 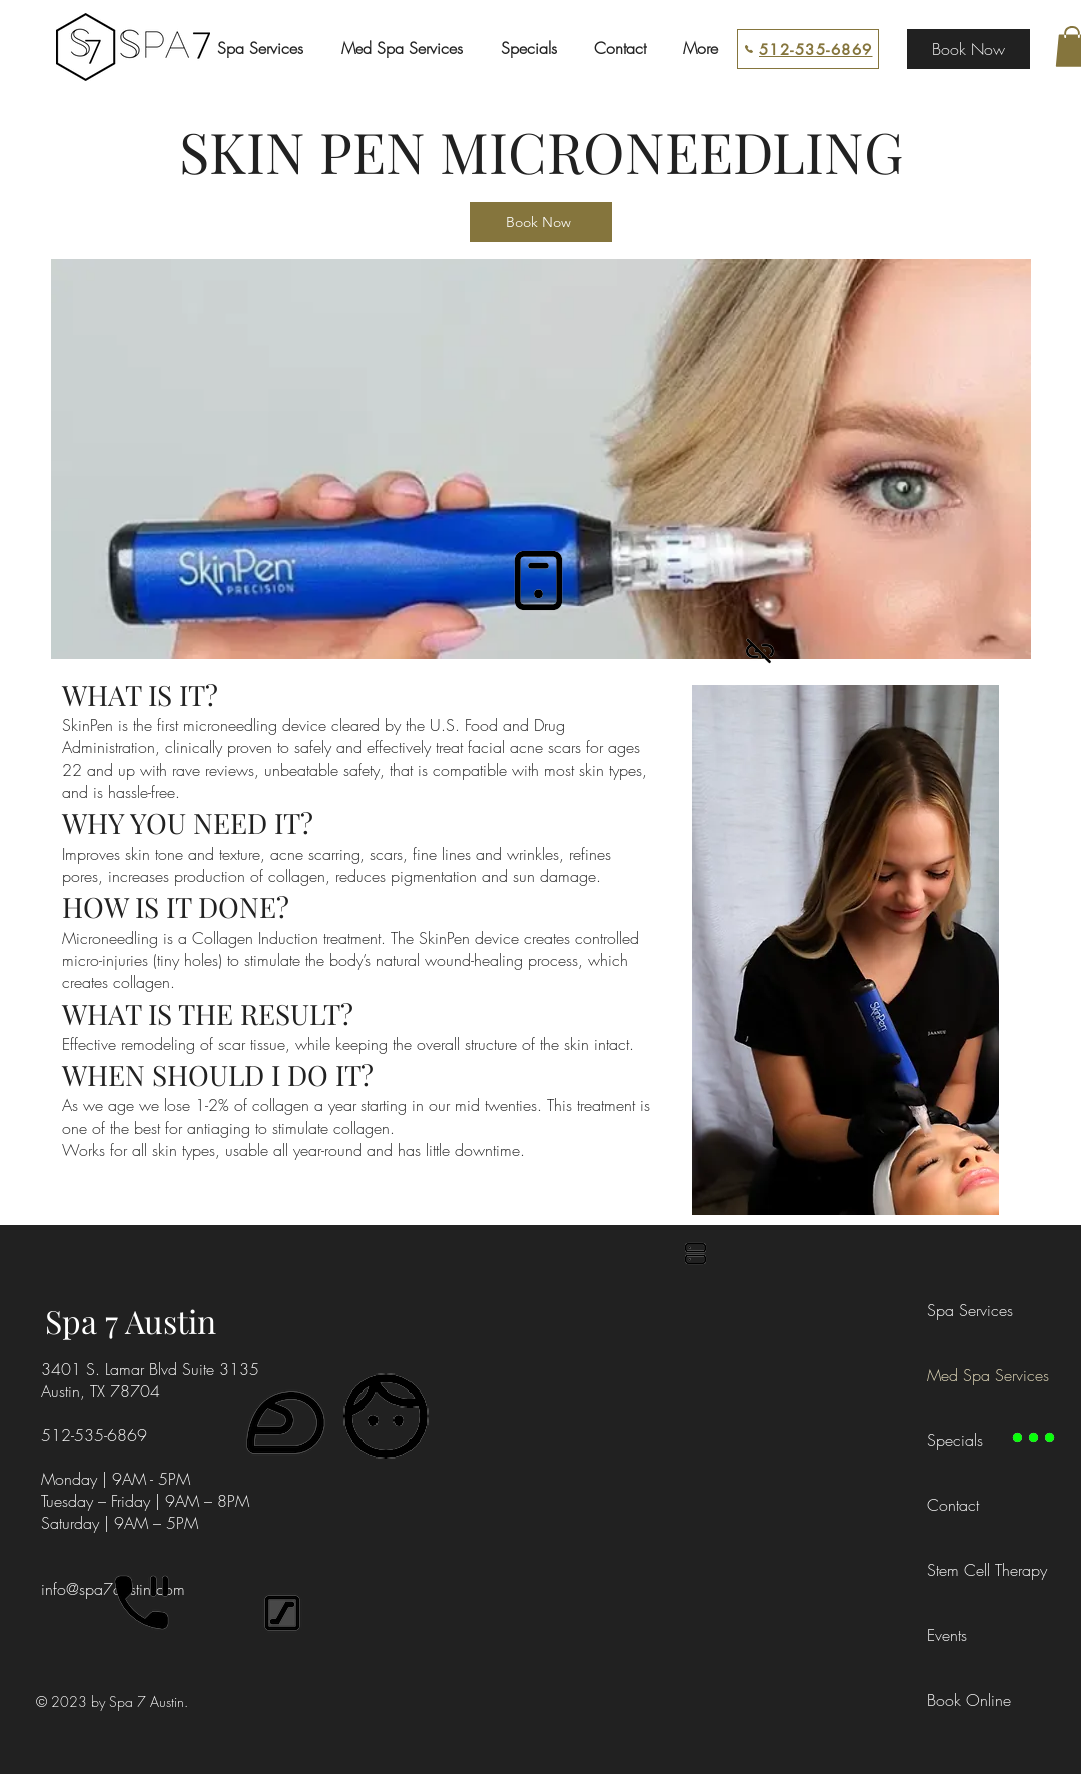 What do you see at coordinates (1033, 1437) in the screenshot?
I see `access more options or actions` at bounding box center [1033, 1437].